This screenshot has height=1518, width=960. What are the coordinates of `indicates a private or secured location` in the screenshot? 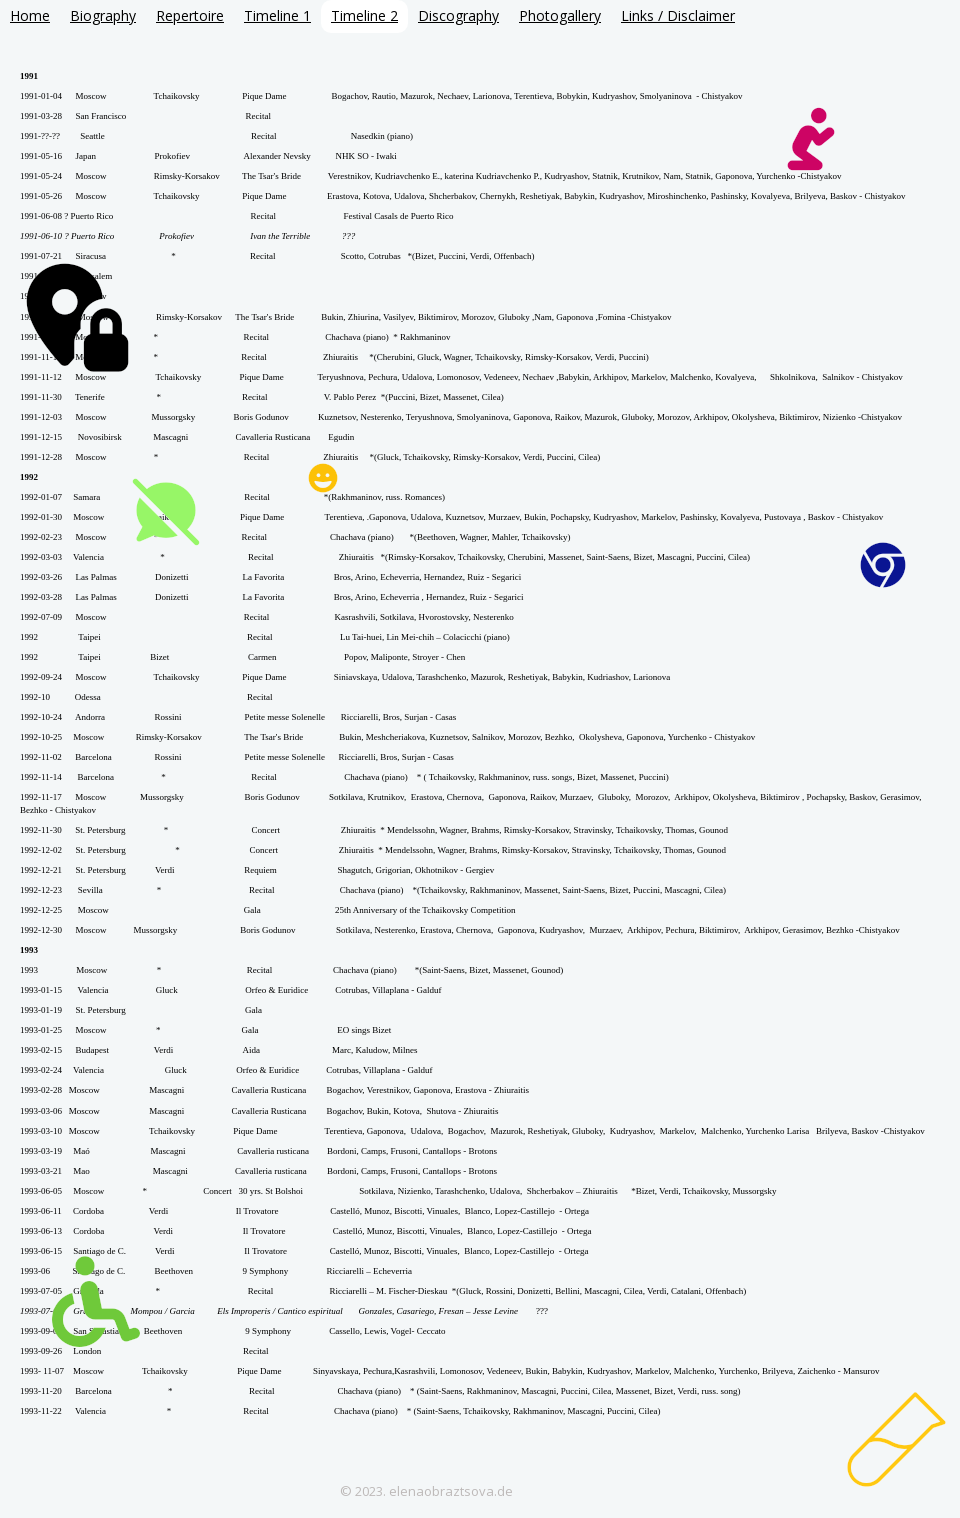 It's located at (77, 314).